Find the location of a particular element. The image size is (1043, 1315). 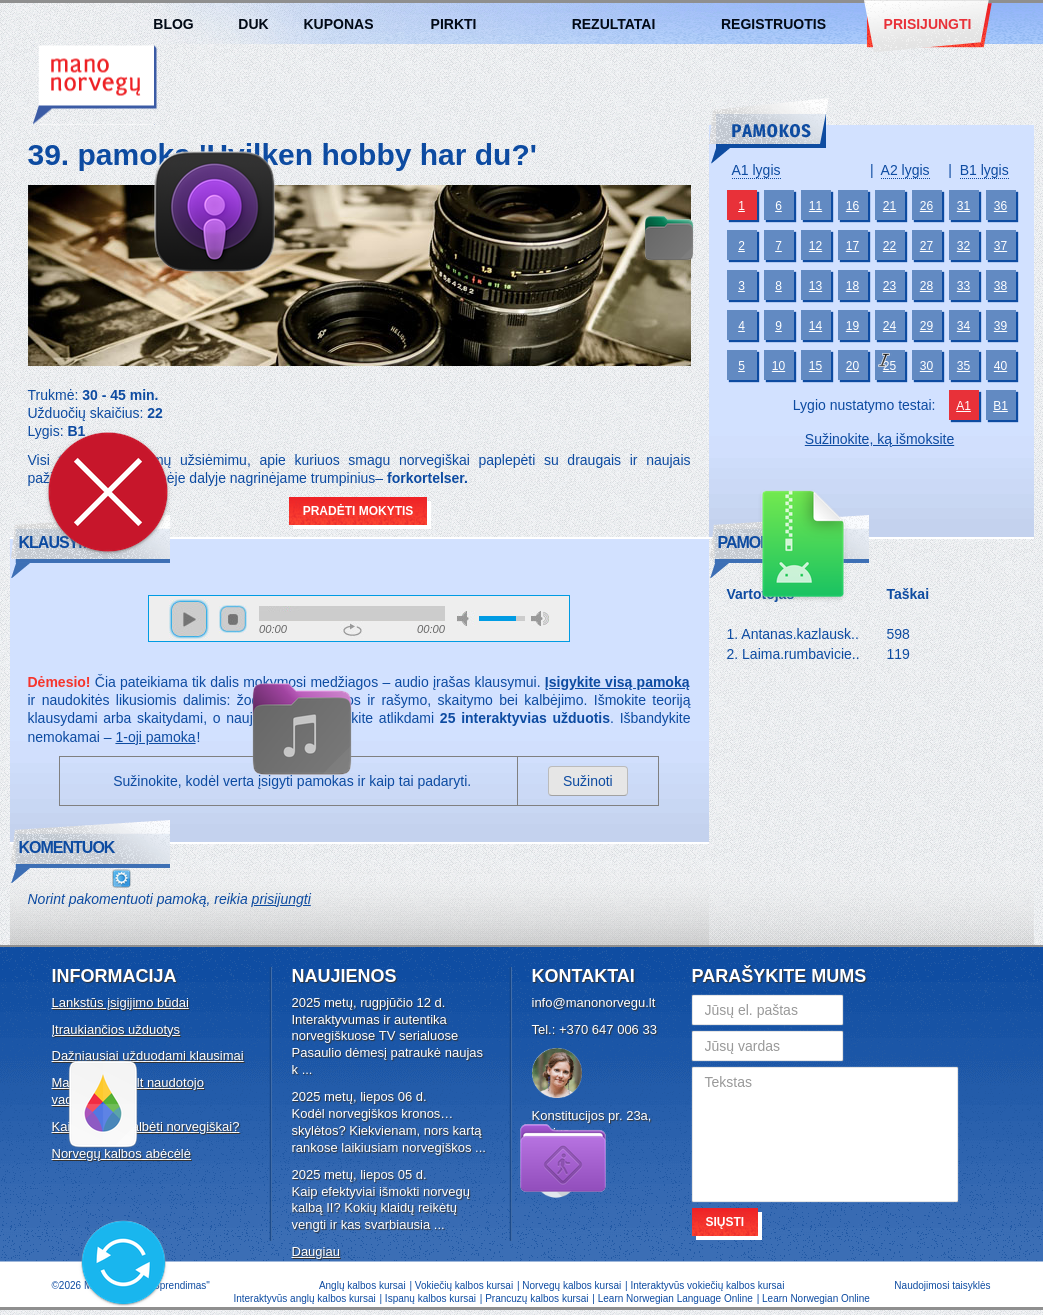

access public or shared folder is located at coordinates (563, 1158).